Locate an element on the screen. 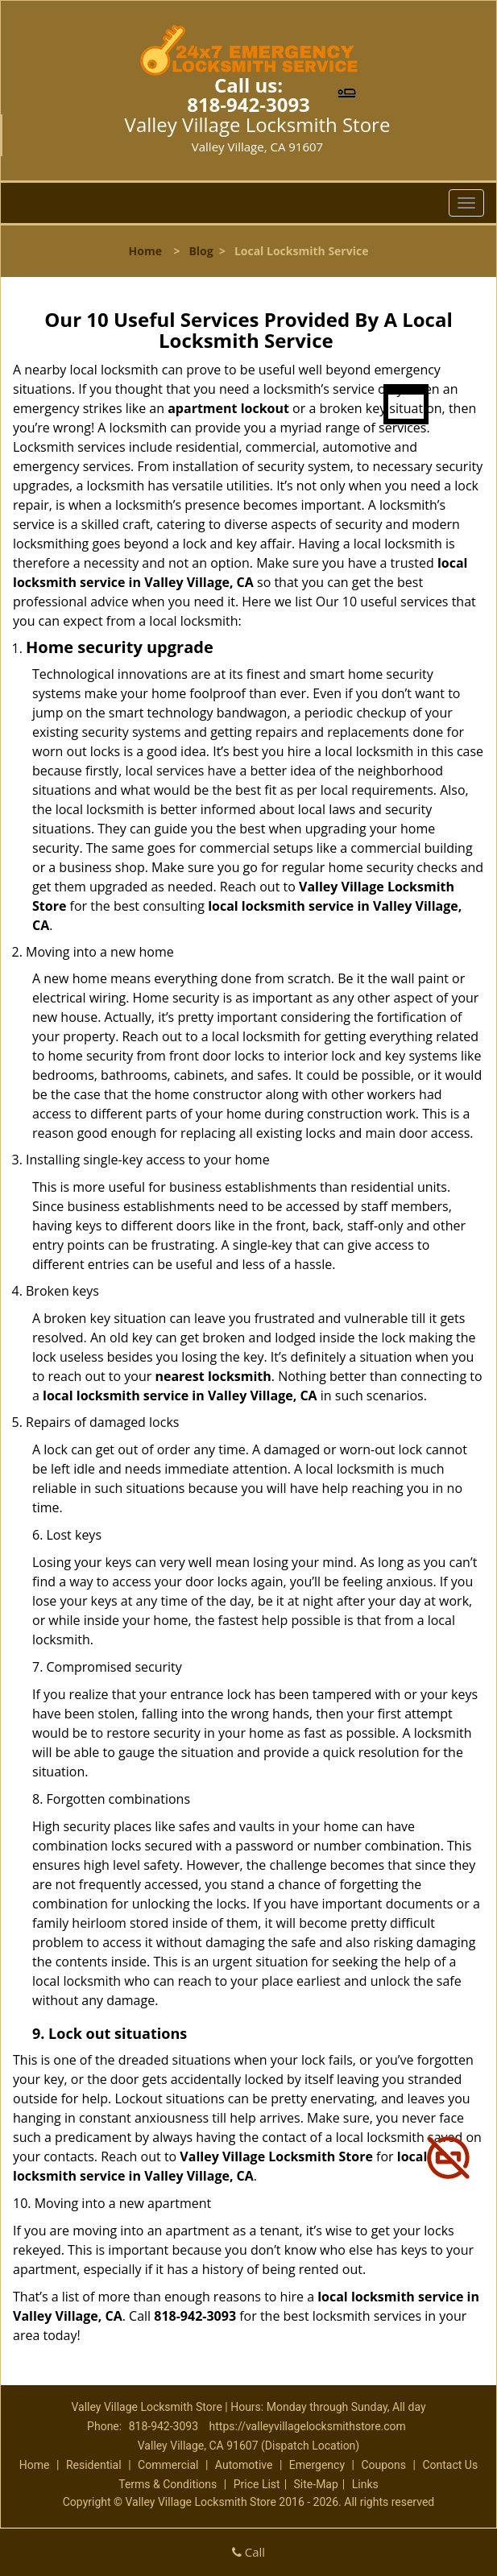 The width and height of the screenshot is (497, 2576). view hotel or accommodation options is located at coordinates (346, 93).